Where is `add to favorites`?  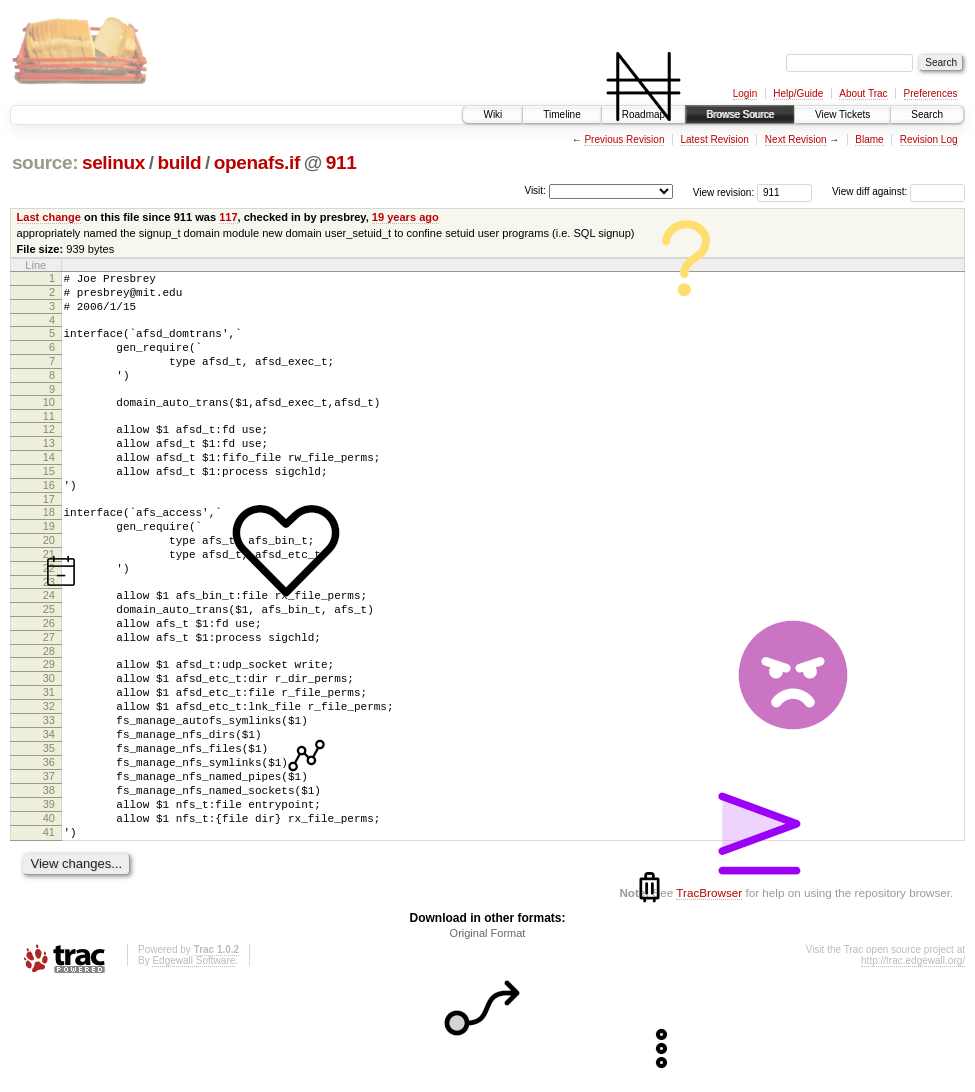 add to favorites is located at coordinates (286, 547).